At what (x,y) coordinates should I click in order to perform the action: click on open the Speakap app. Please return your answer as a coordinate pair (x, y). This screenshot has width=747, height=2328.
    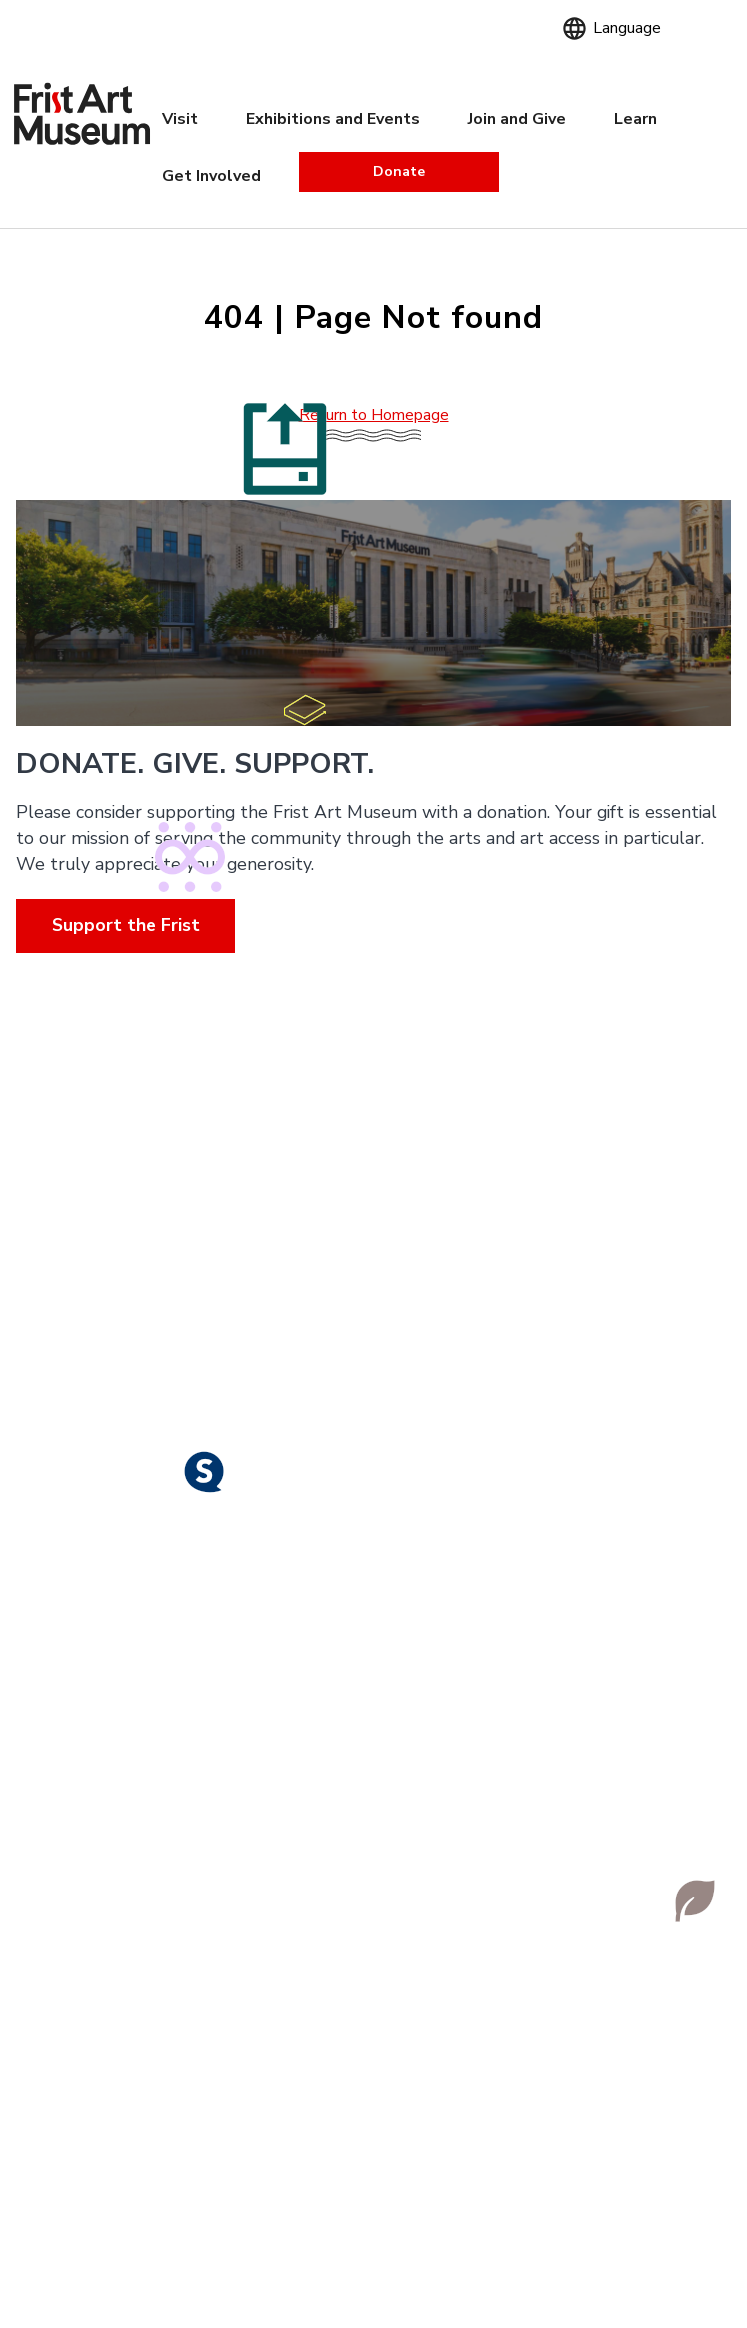
    Looking at the image, I should click on (204, 1472).